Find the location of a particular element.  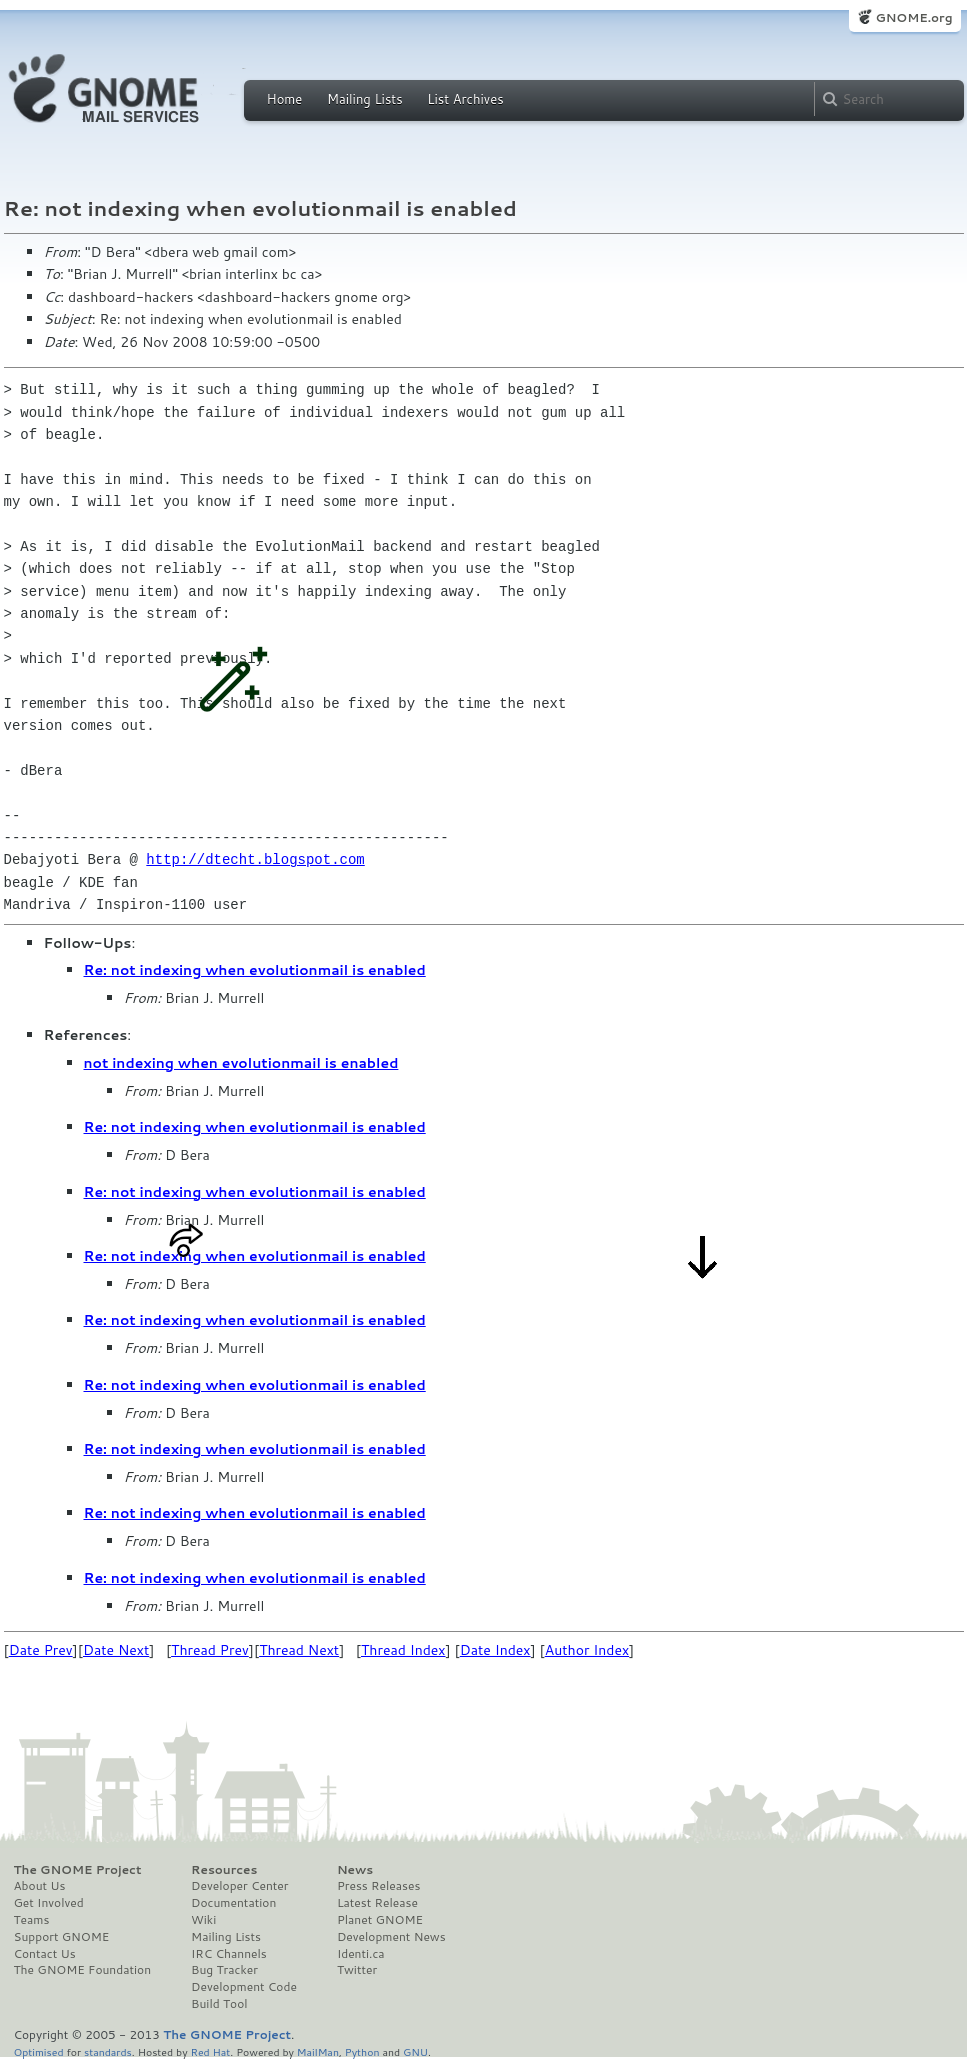

start a live share session is located at coordinates (186, 1240).